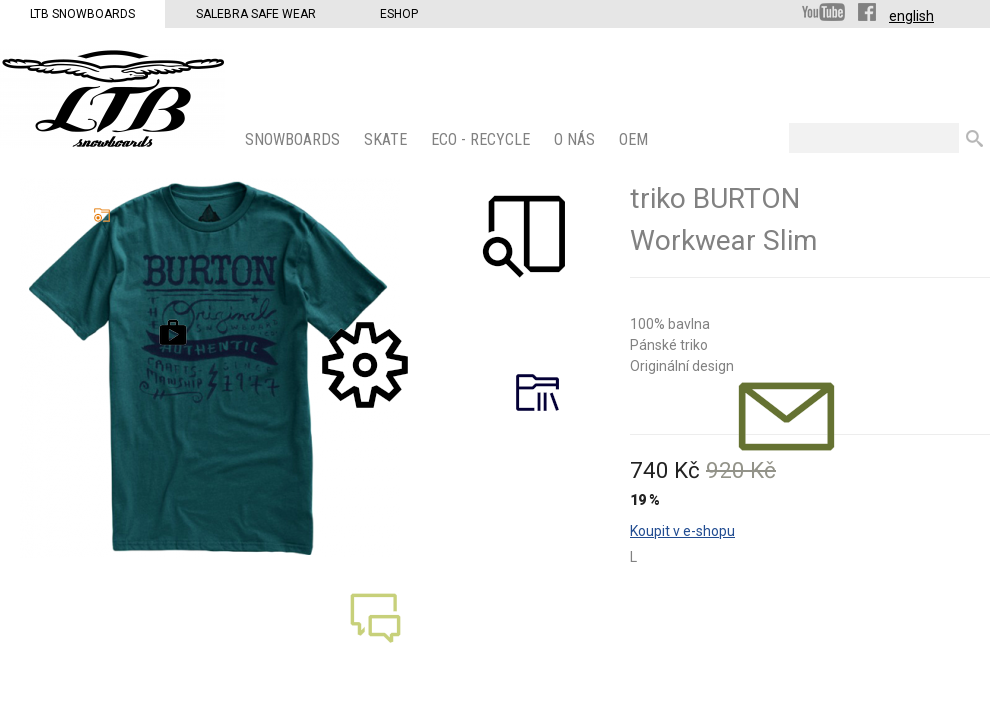 This screenshot has height=728, width=990. What do you see at coordinates (524, 231) in the screenshot?
I see `open file preview pane` at bounding box center [524, 231].